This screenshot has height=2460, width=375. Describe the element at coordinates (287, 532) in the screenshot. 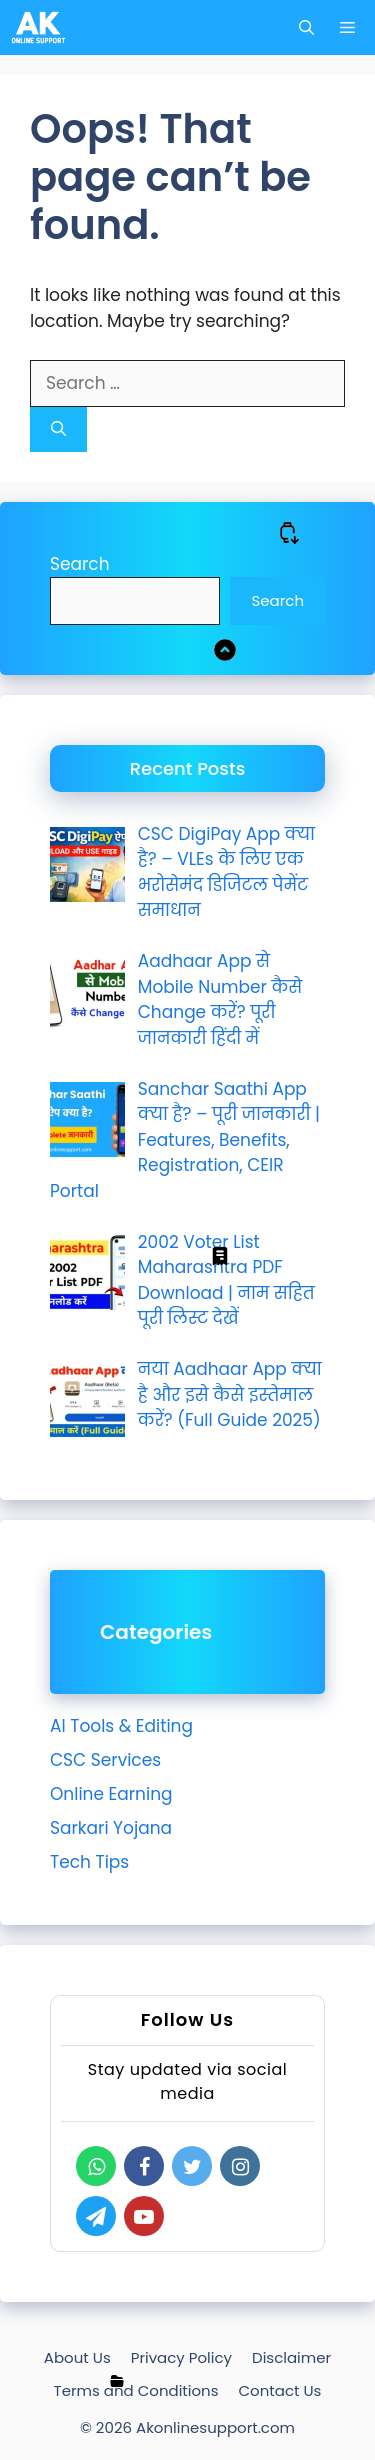

I see `download to smartwatch` at that location.